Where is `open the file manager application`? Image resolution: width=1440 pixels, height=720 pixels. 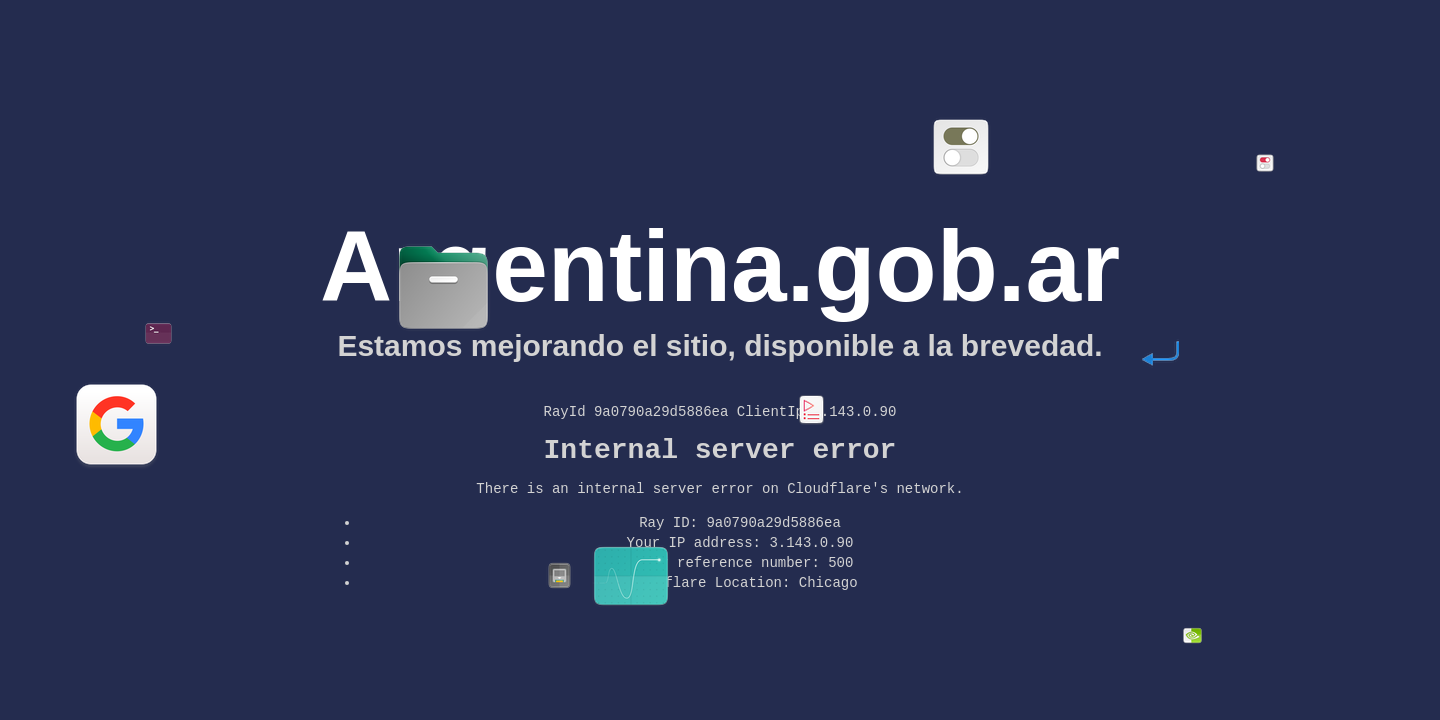 open the file manager application is located at coordinates (443, 287).